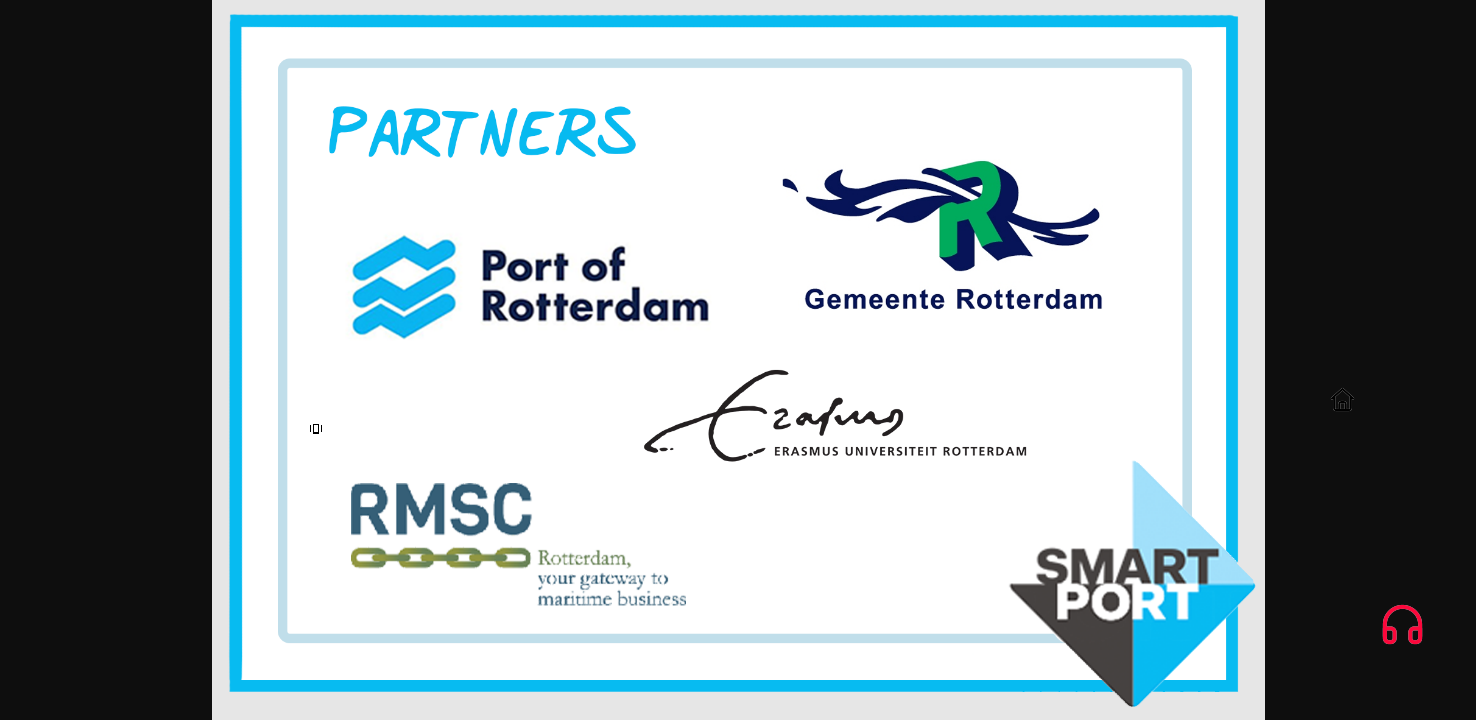 This screenshot has width=1476, height=720. Describe the element at coordinates (1342, 399) in the screenshot. I see `navigate to home screen` at that location.